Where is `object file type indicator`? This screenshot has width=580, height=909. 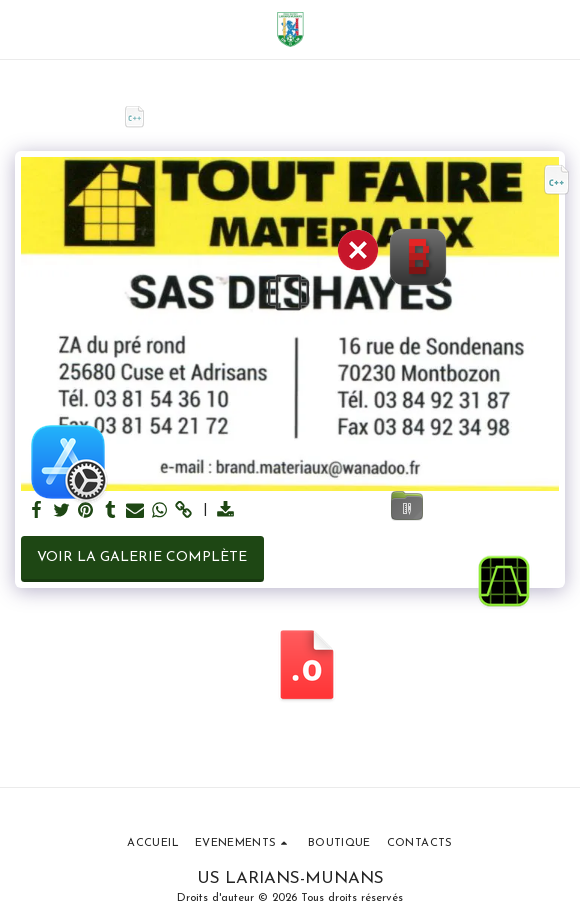
object file type indicator is located at coordinates (307, 666).